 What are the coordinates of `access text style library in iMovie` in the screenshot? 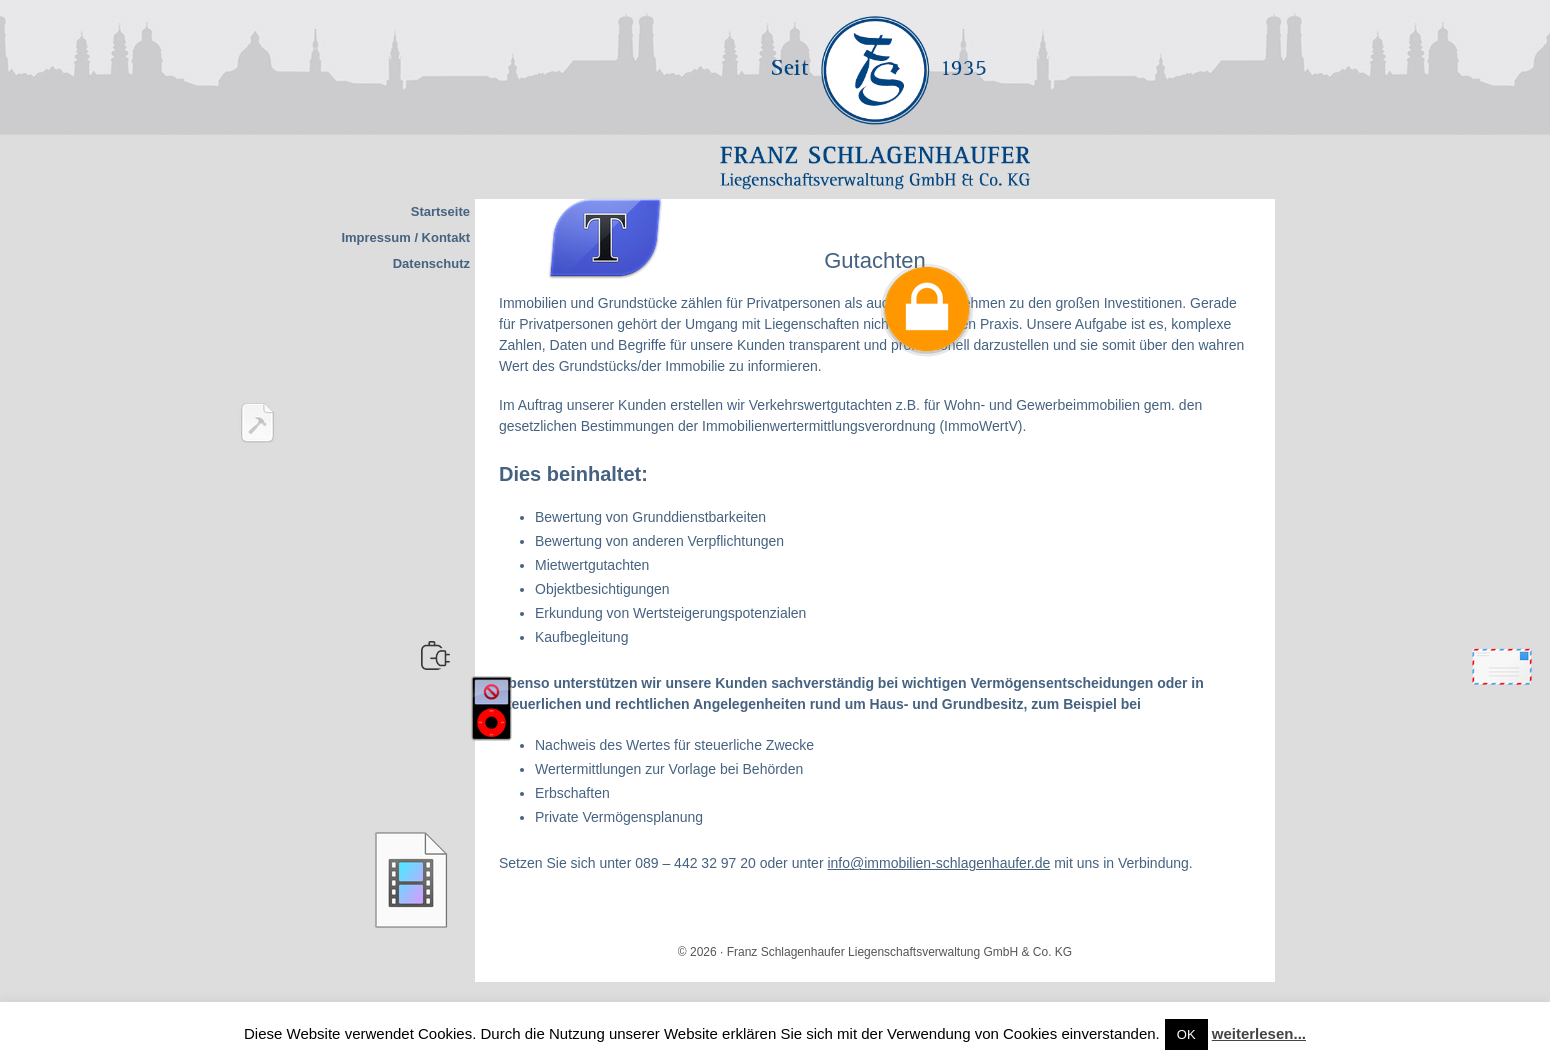 It's located at (605, 237).